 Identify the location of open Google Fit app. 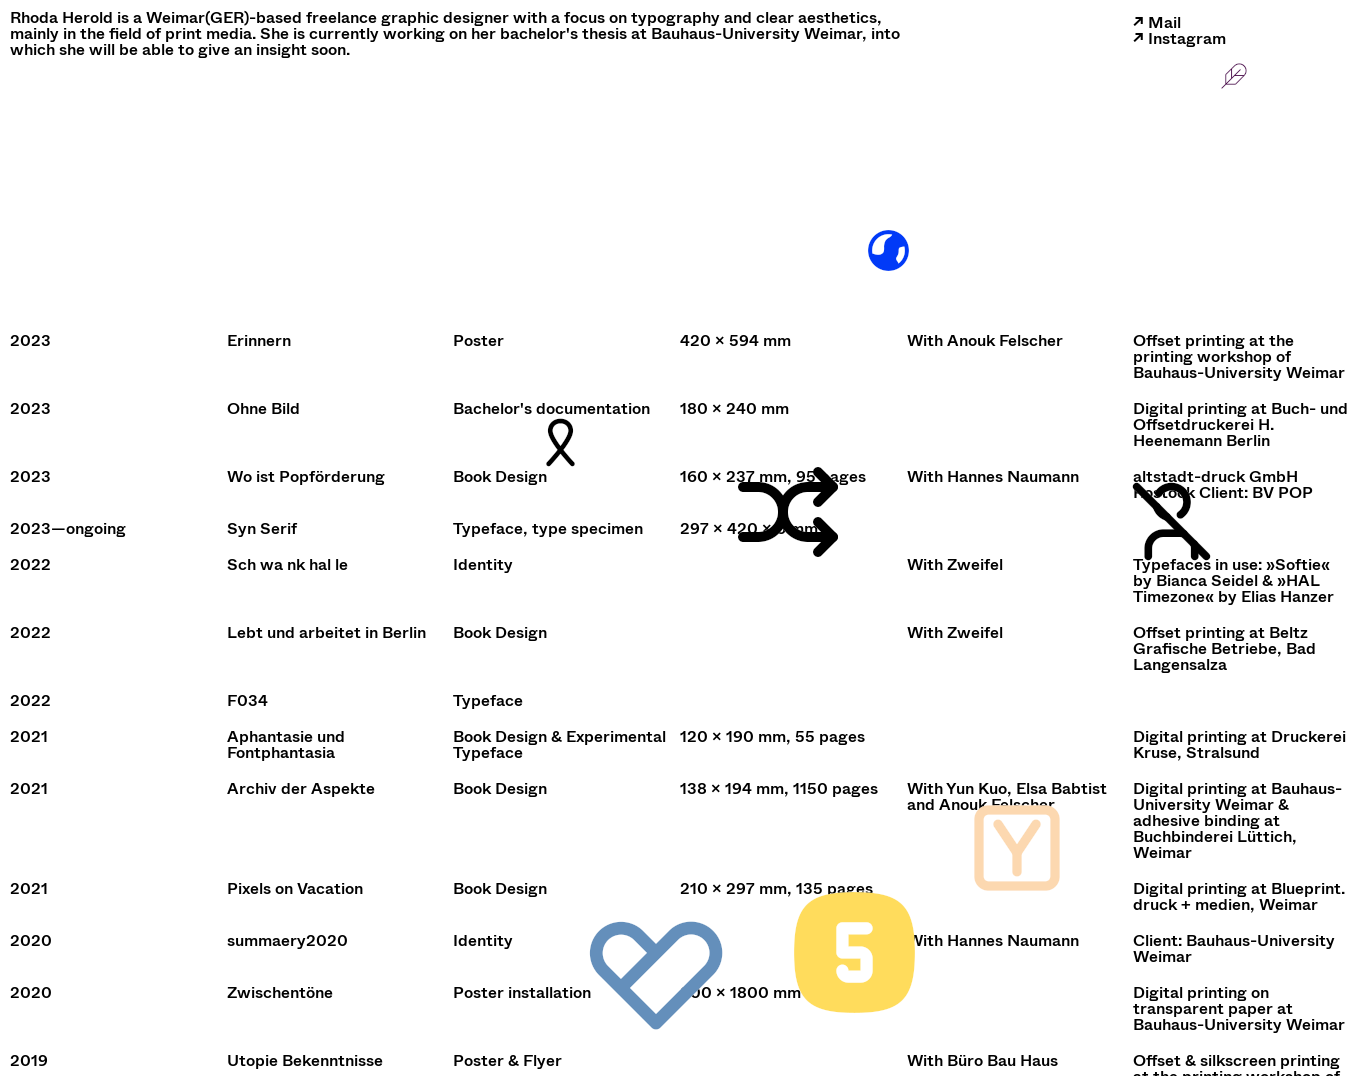
(656, 973).